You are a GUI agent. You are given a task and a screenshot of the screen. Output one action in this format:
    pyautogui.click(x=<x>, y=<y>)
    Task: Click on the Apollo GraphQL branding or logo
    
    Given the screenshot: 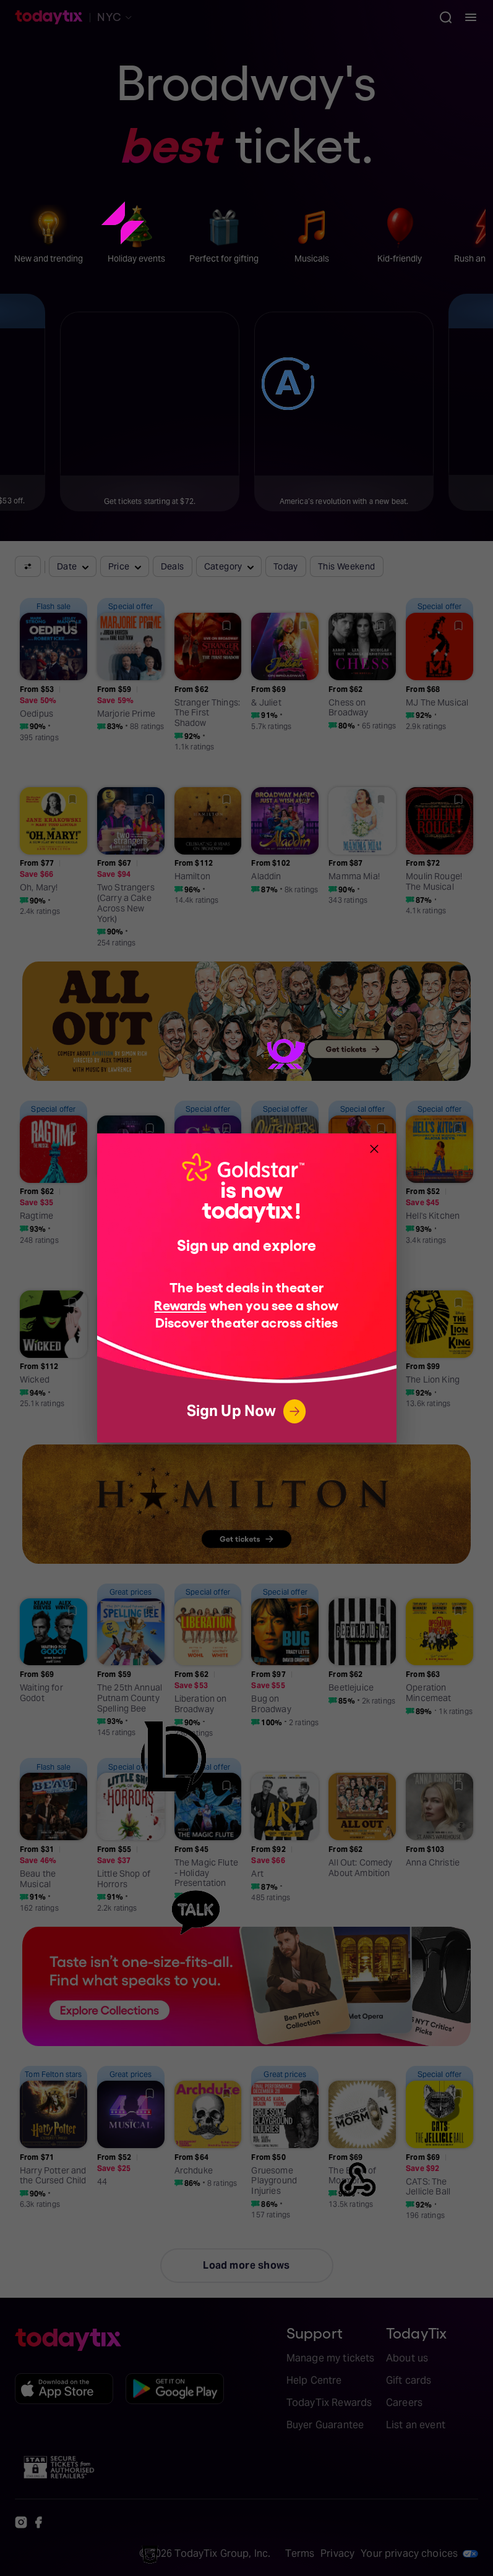 What is the action you would take?
    pyautogui.click(x=288, y=383)
    